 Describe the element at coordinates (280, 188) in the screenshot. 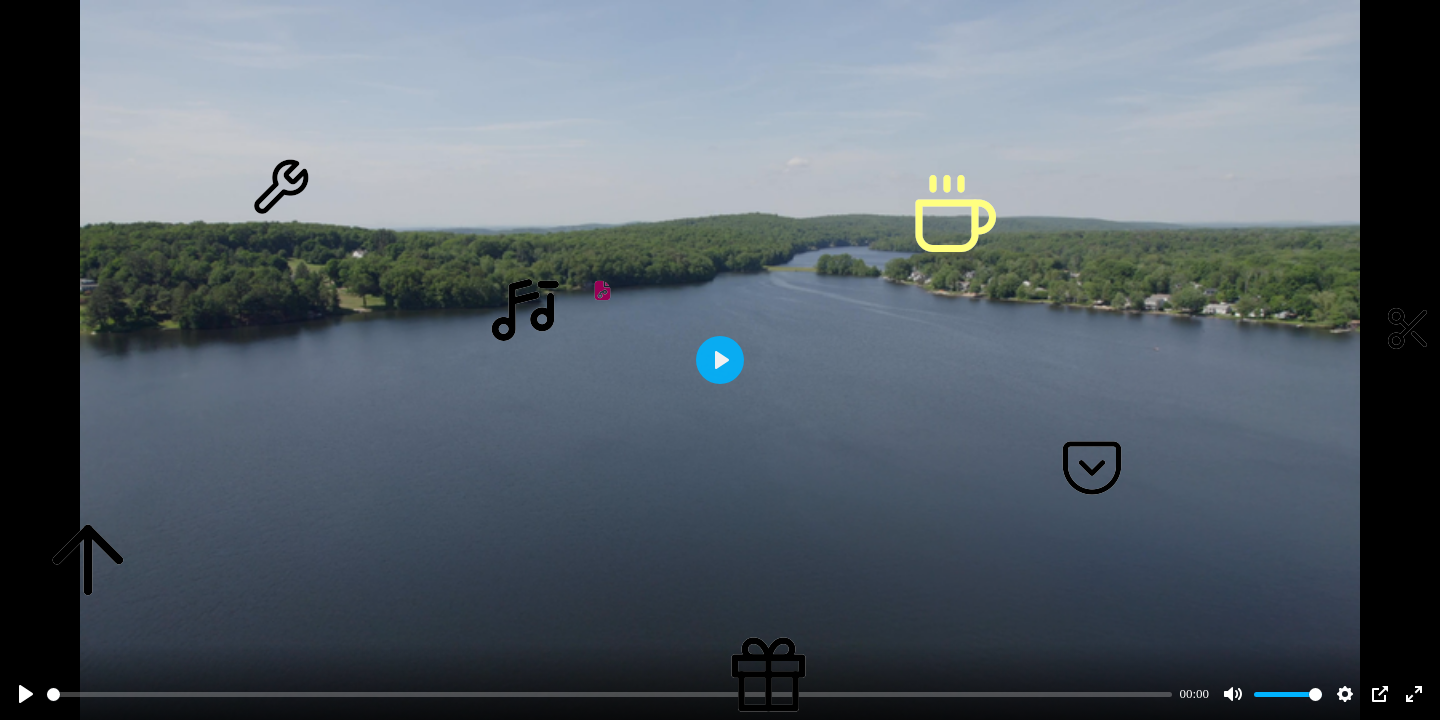

I see `access settings or configuration options` at that location.